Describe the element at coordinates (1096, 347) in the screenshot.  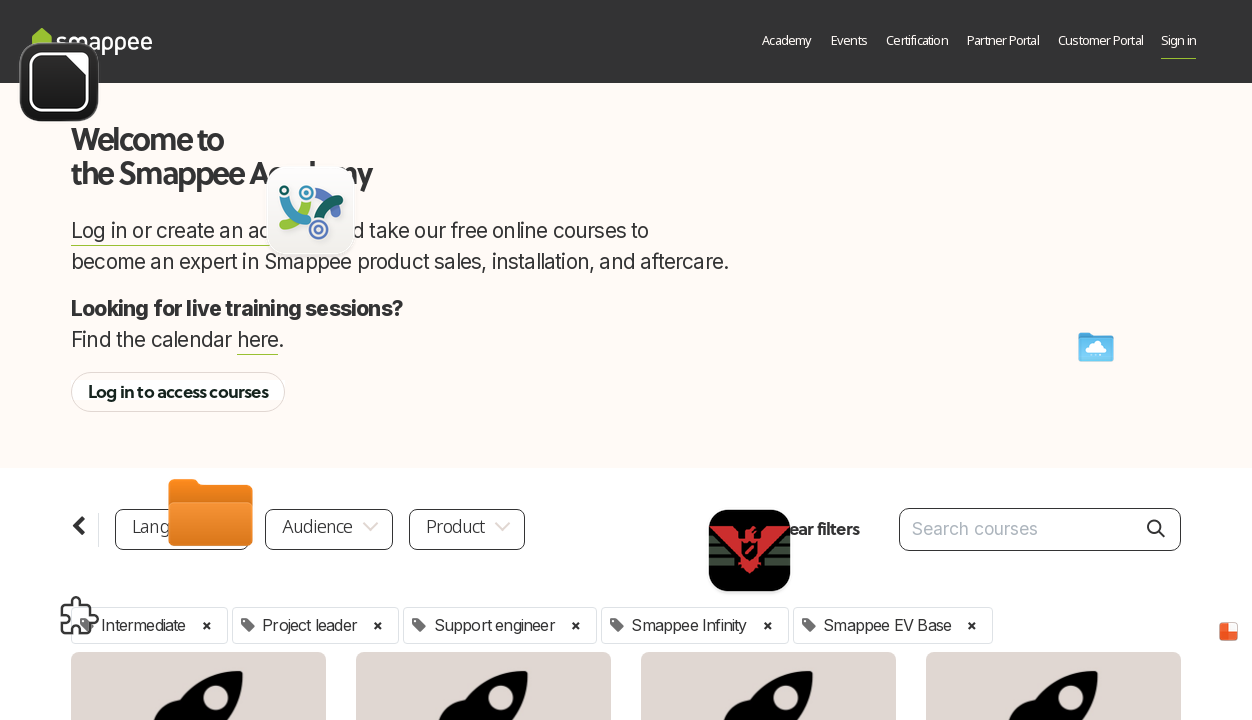
I see `access cloud storage or remote file connections` at that location.